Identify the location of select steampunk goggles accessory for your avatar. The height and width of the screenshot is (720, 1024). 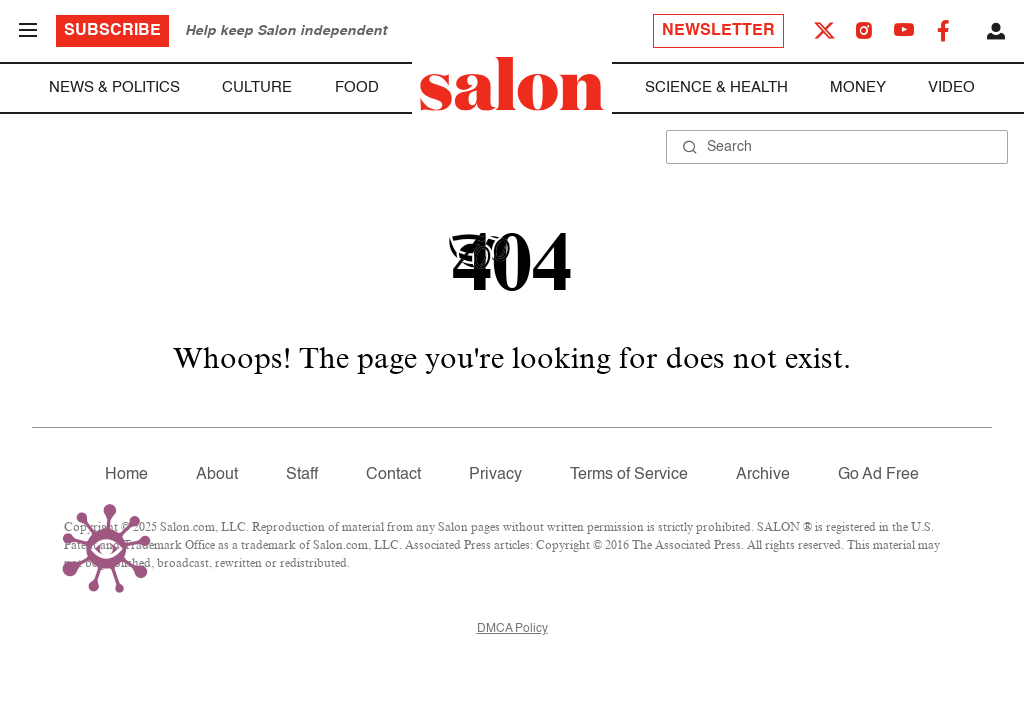
(479, 251).